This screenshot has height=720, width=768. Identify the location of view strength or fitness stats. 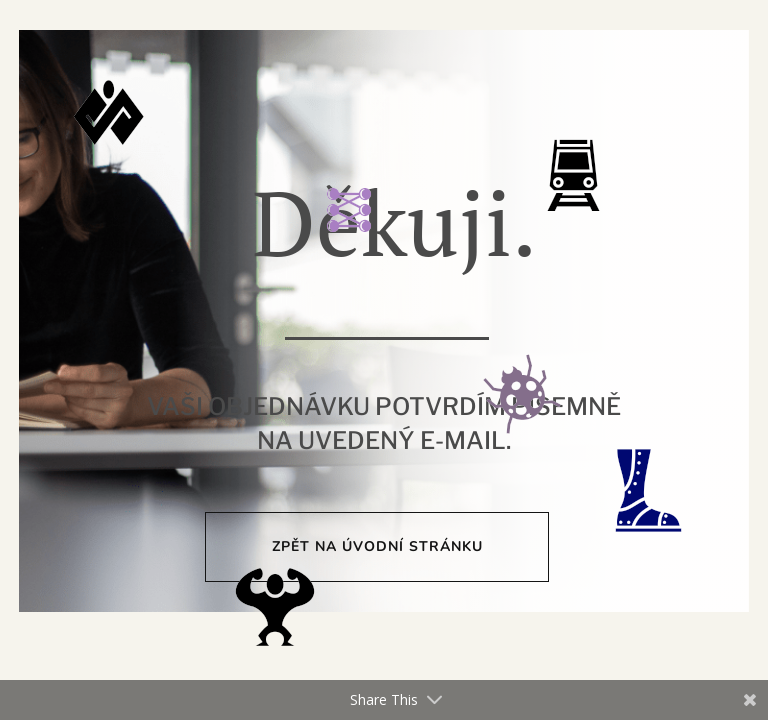
(275, 607).